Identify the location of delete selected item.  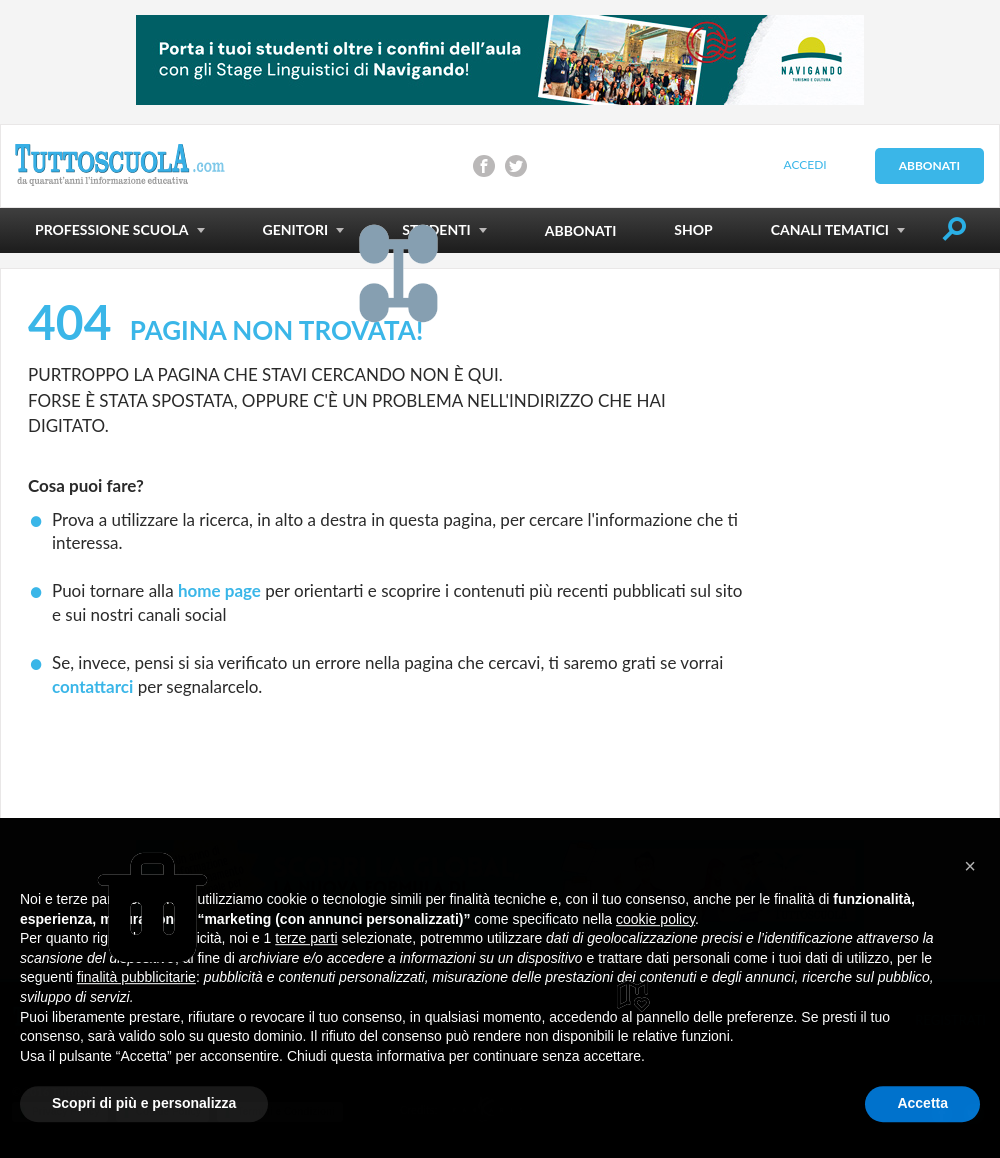
(152, 907).